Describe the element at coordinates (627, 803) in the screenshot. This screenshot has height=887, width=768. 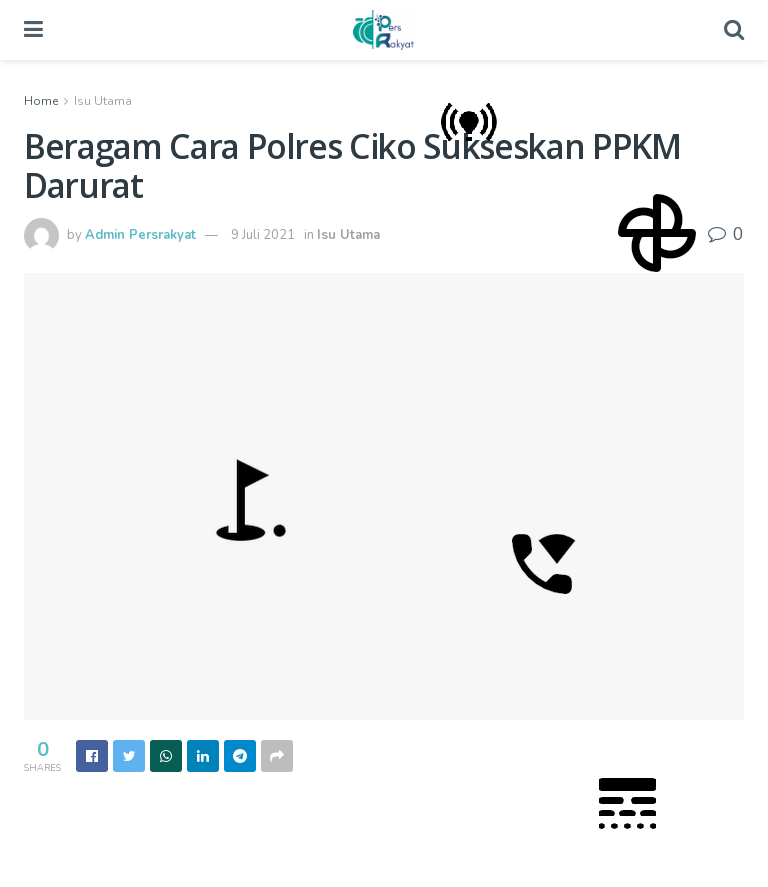
I see `adjust text line spacing or density` at that location.